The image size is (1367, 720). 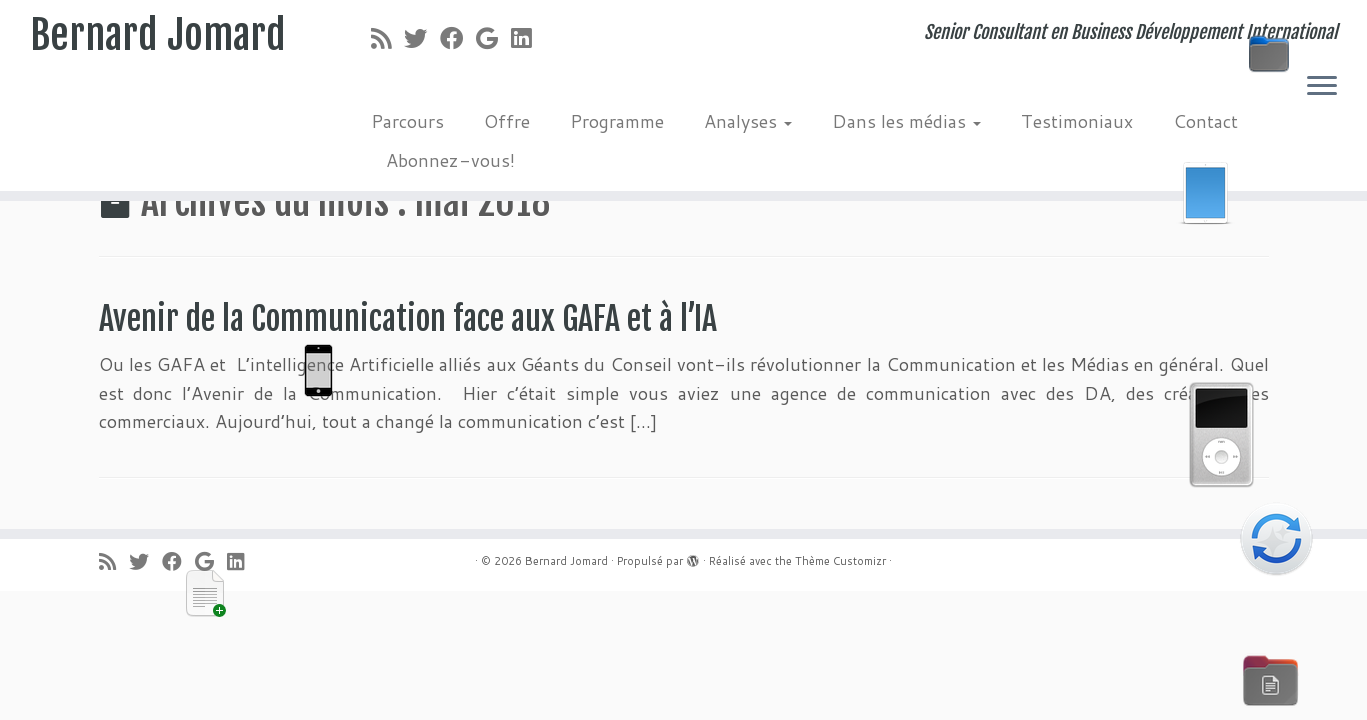 What do you see at coordinates (1269, 53) in the screenshot?
I see `open a folder to view its contents` at bounding box center [1269, 53].